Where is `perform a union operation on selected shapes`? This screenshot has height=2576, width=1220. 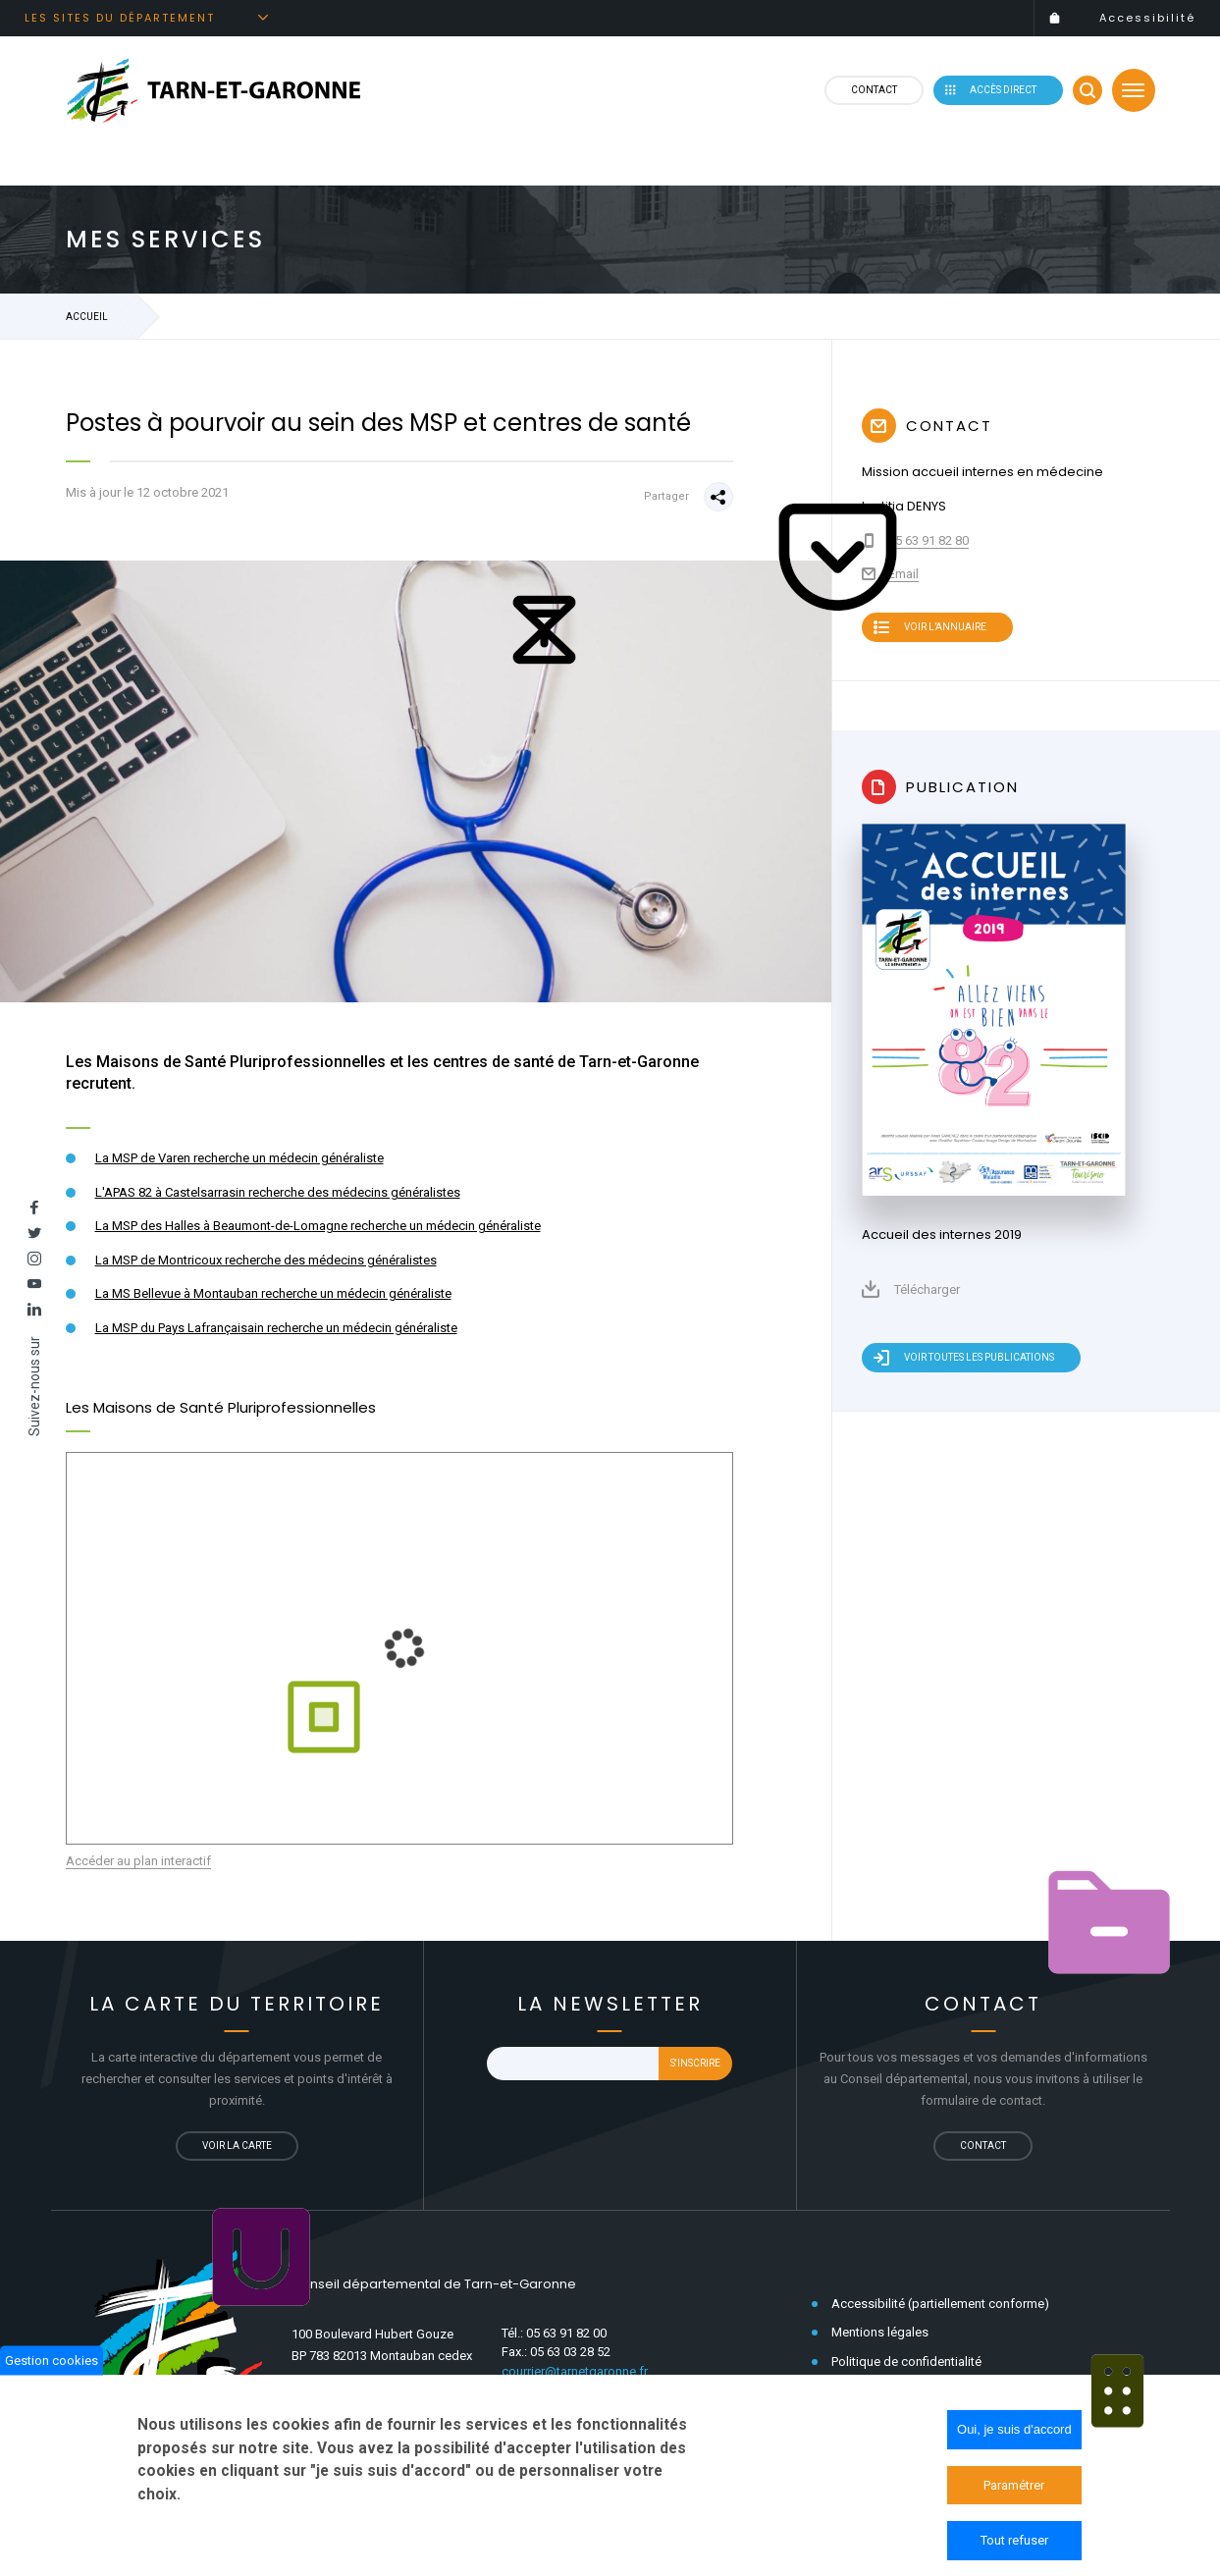 perform a union operation on selected shapes is located at coordinates (261, 2257).